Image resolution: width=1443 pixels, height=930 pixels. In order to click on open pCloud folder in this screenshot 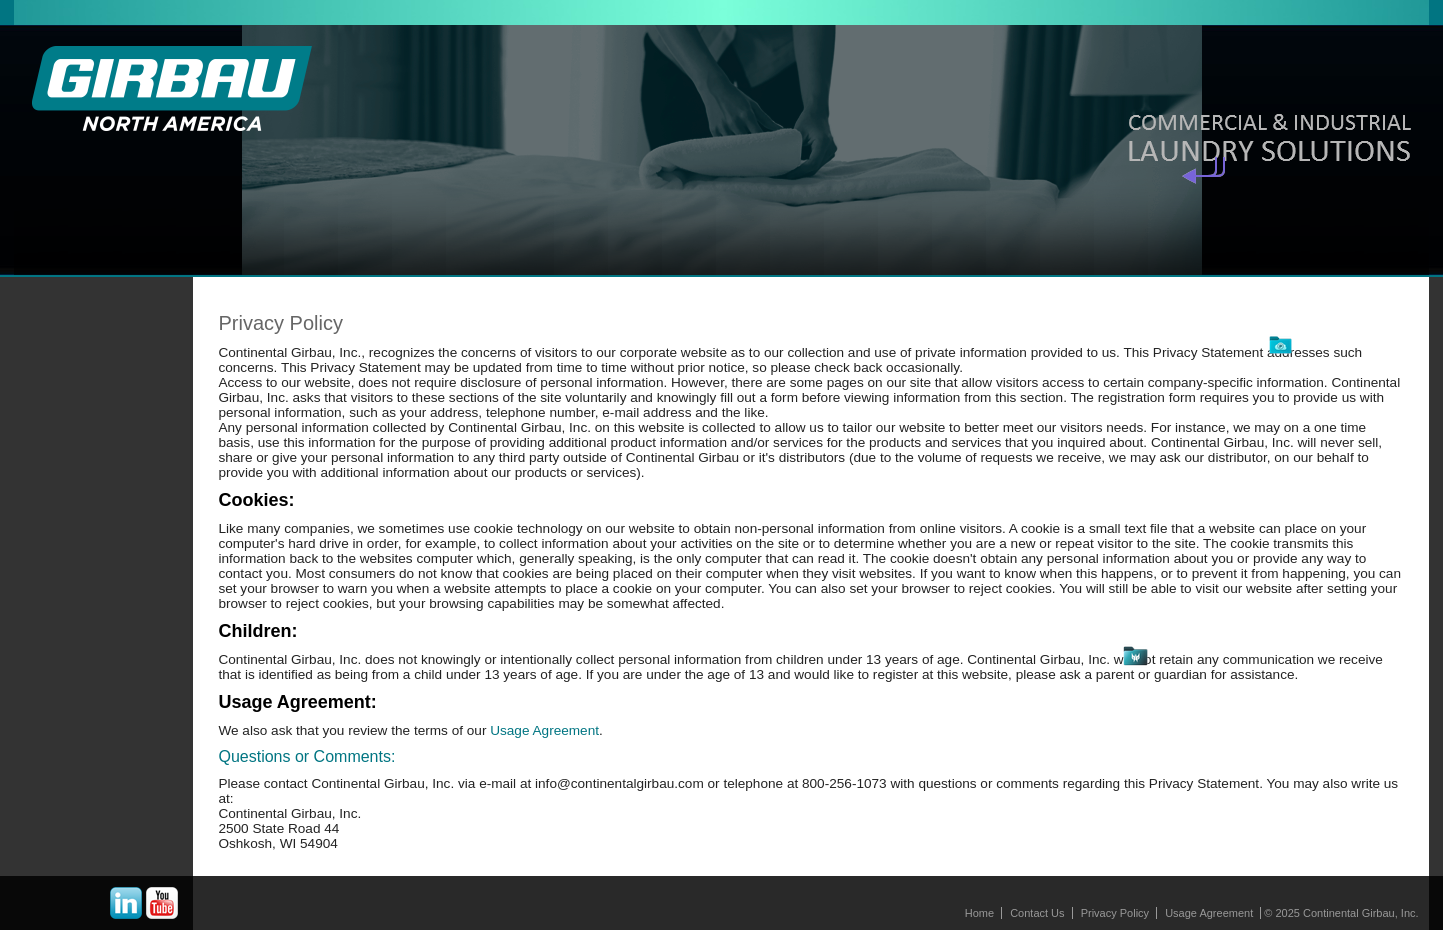, I will do `click(1280, 345)`.